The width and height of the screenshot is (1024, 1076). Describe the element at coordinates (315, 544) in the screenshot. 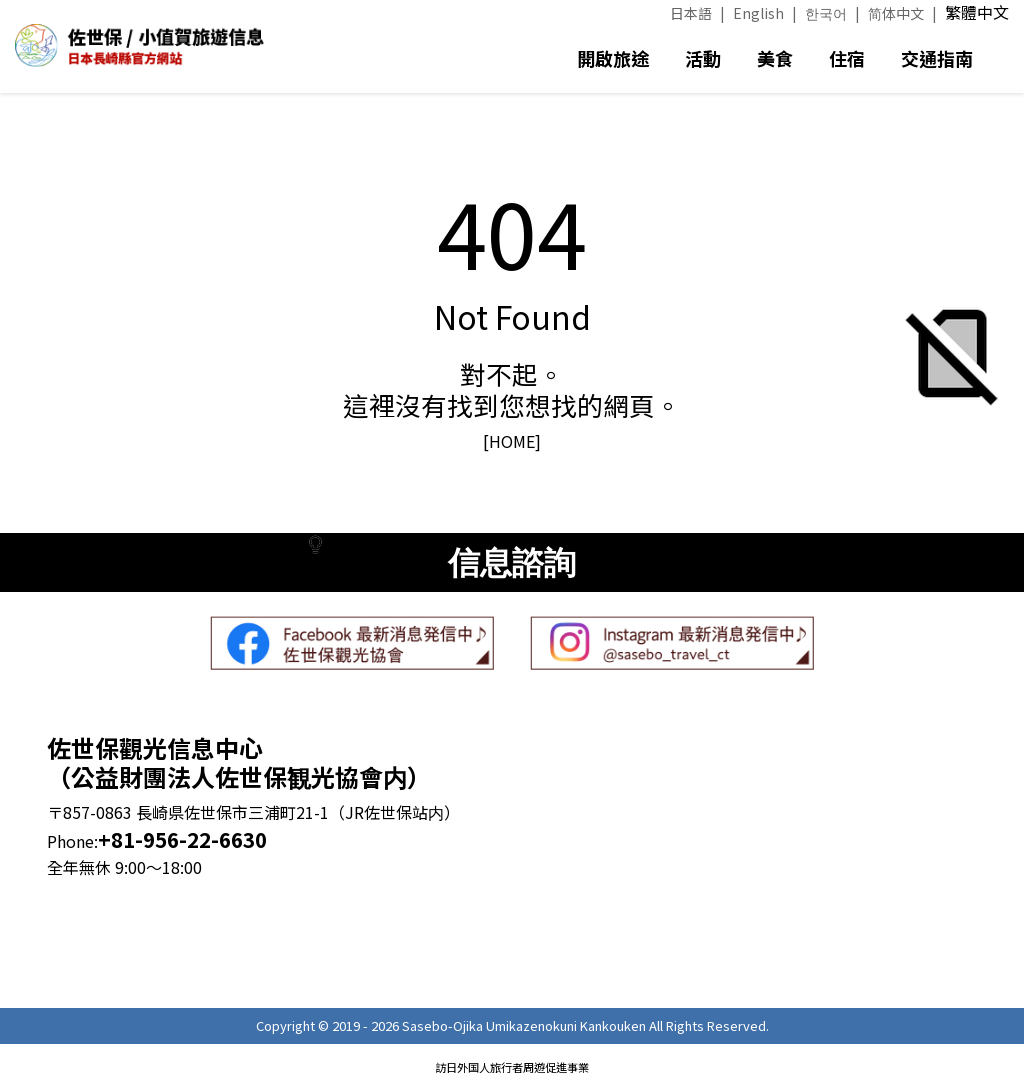

I see `view tips or suggestions` at that location.